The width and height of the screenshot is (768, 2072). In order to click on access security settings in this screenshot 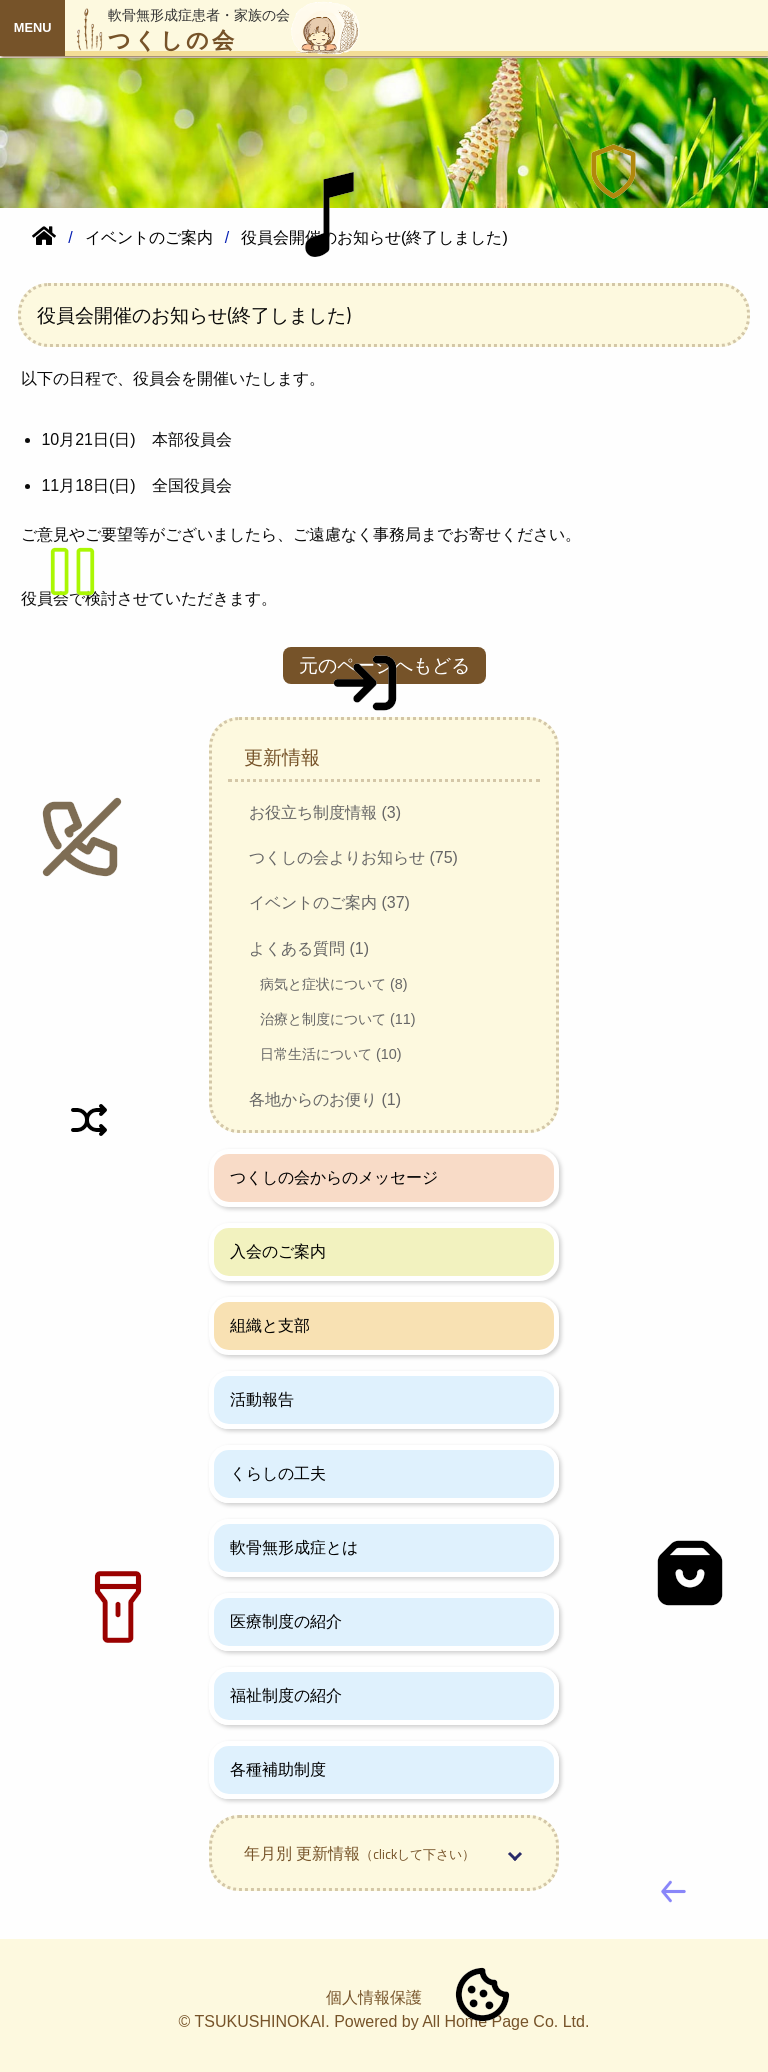, I will do `click(613, 171)`.